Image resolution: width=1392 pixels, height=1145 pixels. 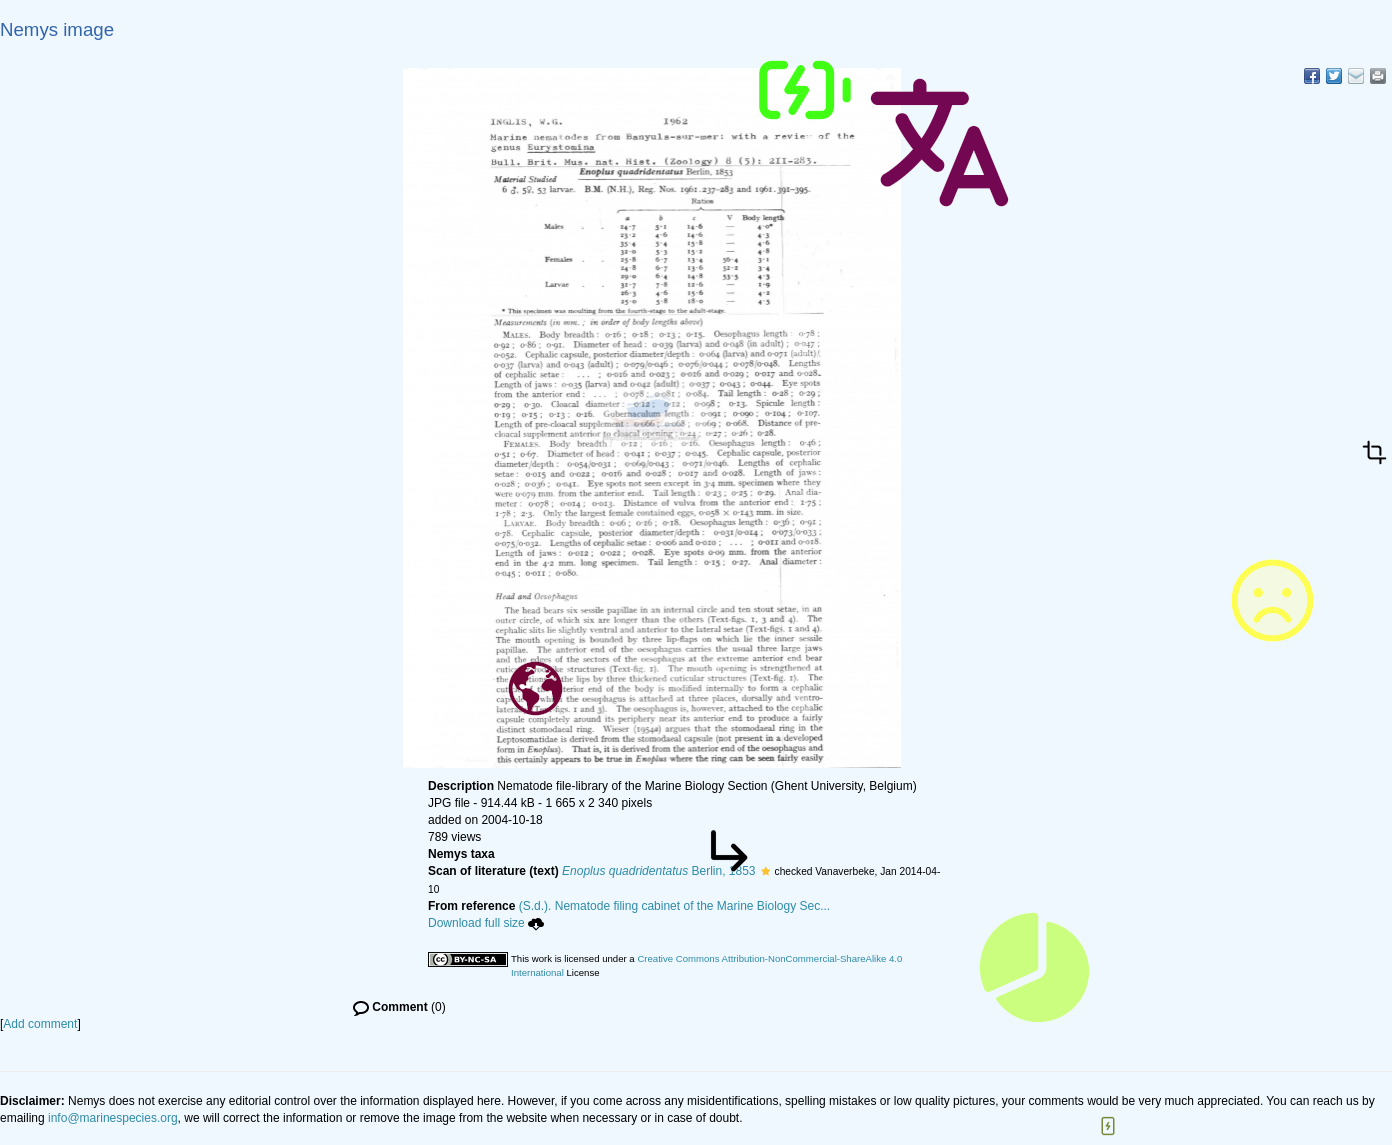 I want to click on switch to global or worldwide view, so click(x=535, y=688).